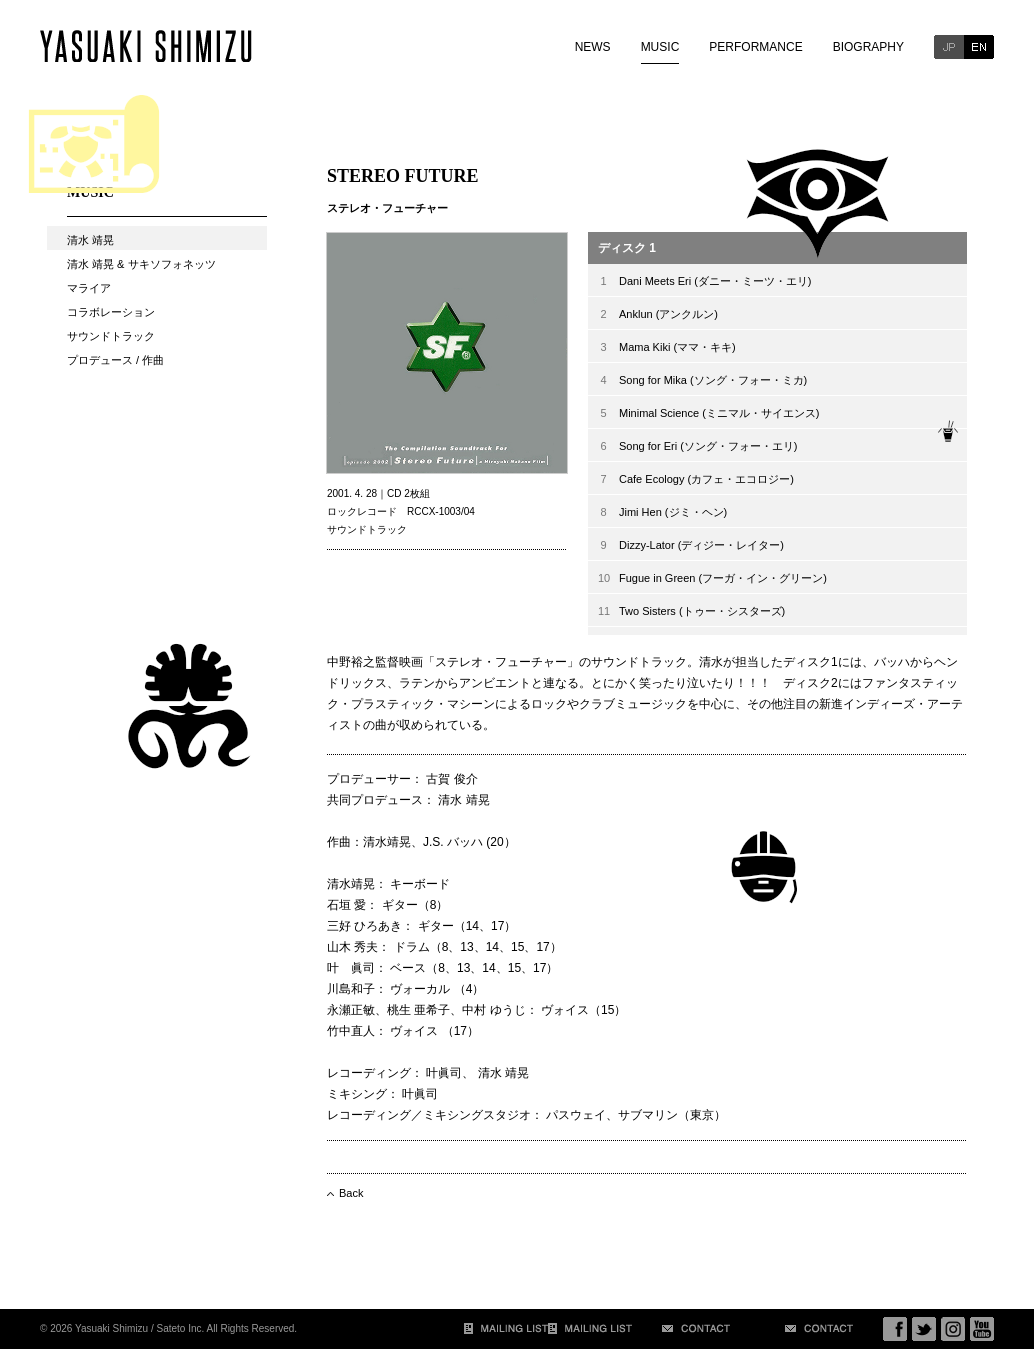 The width and height of the screenshot is (1034, 1349). I want to click on view armor crafting blueprint, so click(94, 144).